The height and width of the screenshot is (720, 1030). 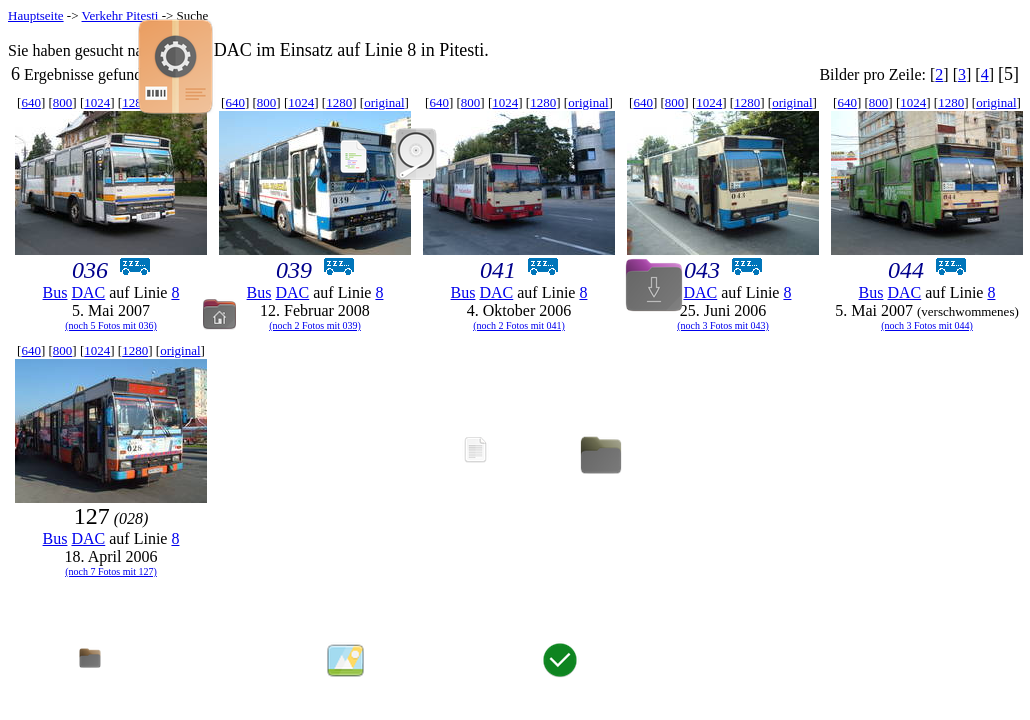 I want to click on indicates dropbox file is fully synced, so click(x=560, y=660).